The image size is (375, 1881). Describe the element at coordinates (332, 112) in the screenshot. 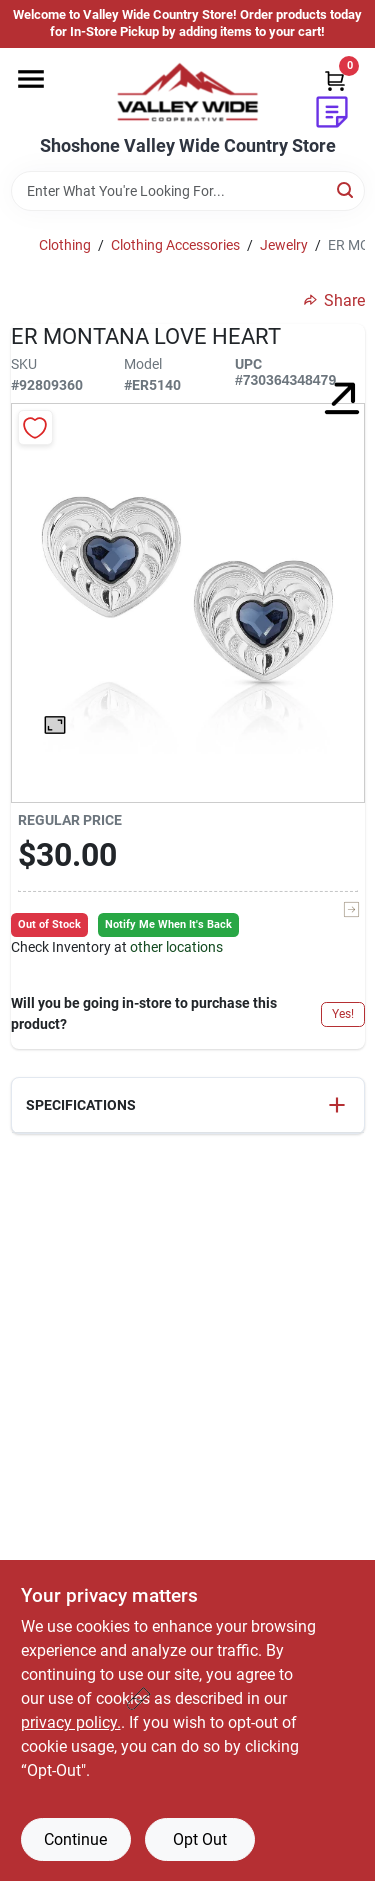

I see `create a new note` at that location.